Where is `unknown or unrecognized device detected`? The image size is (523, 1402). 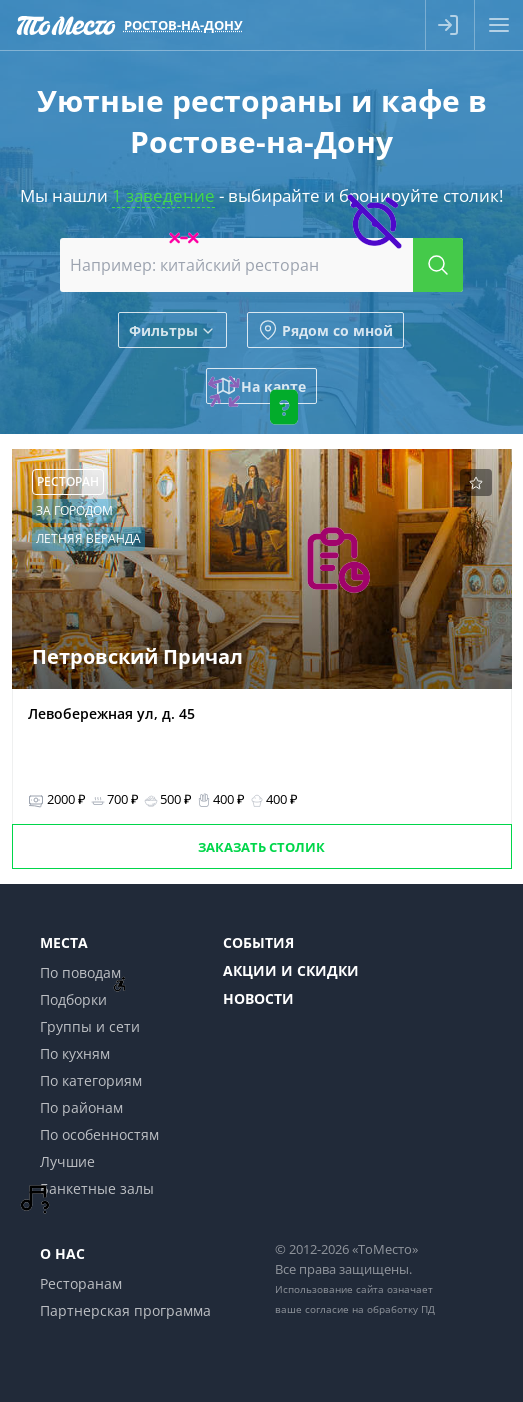
unknown or unrecognized device detected is located at coordinates (284, 407).